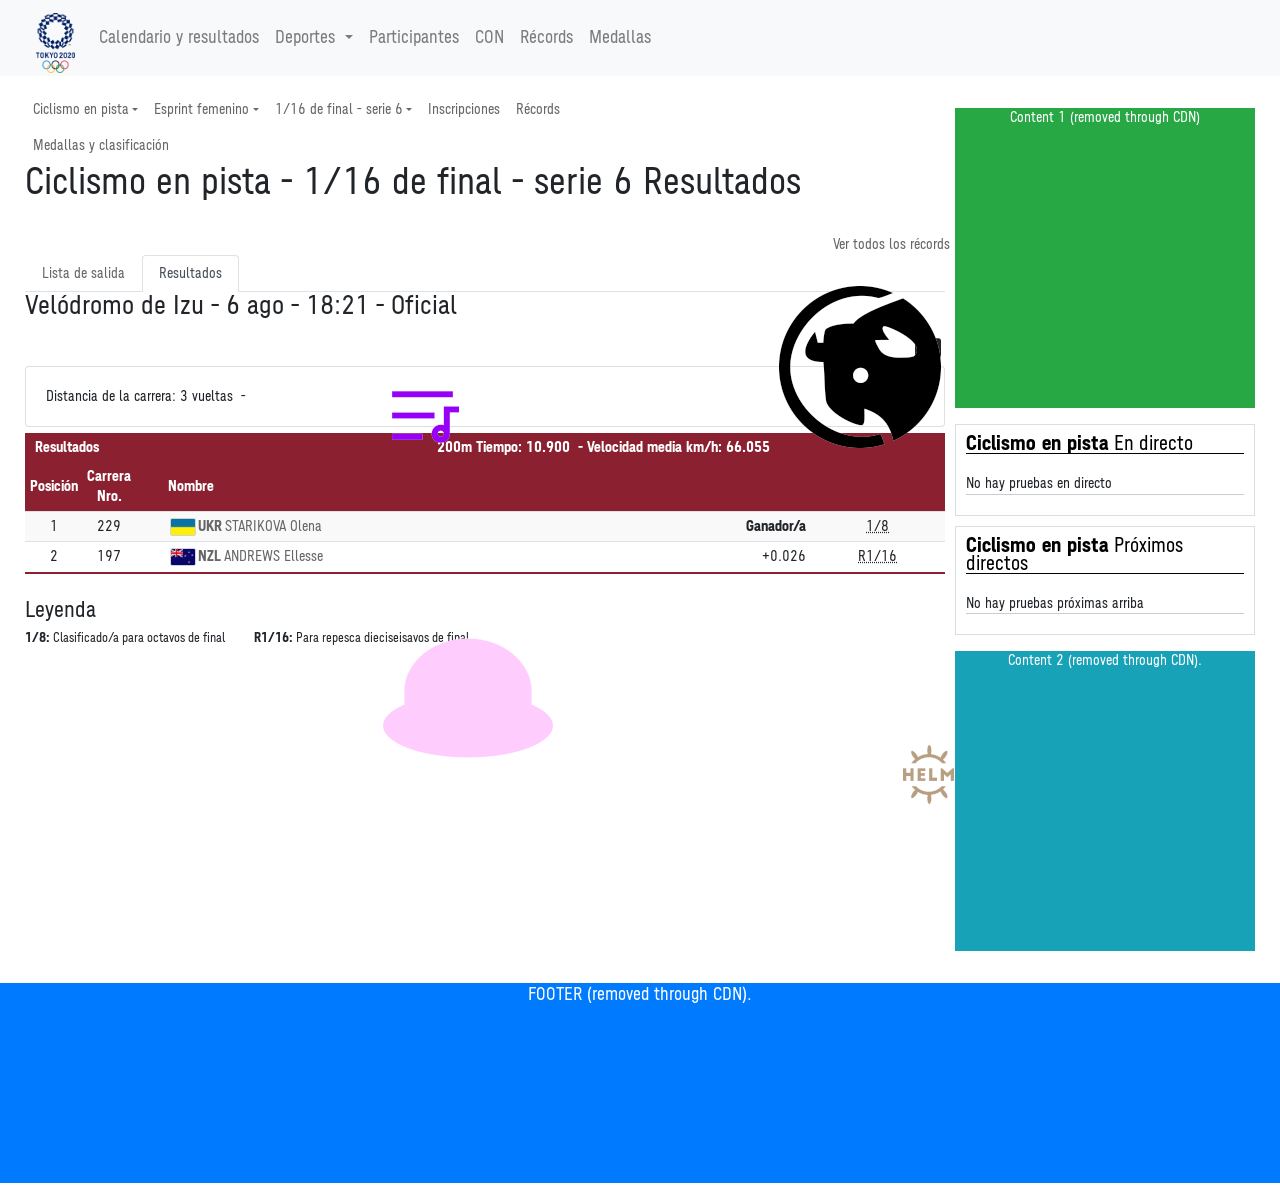  Describe the element at coordinates (928, 774) in the screenshot. I see `helm logo - kubernetes package manager branding` at that location.